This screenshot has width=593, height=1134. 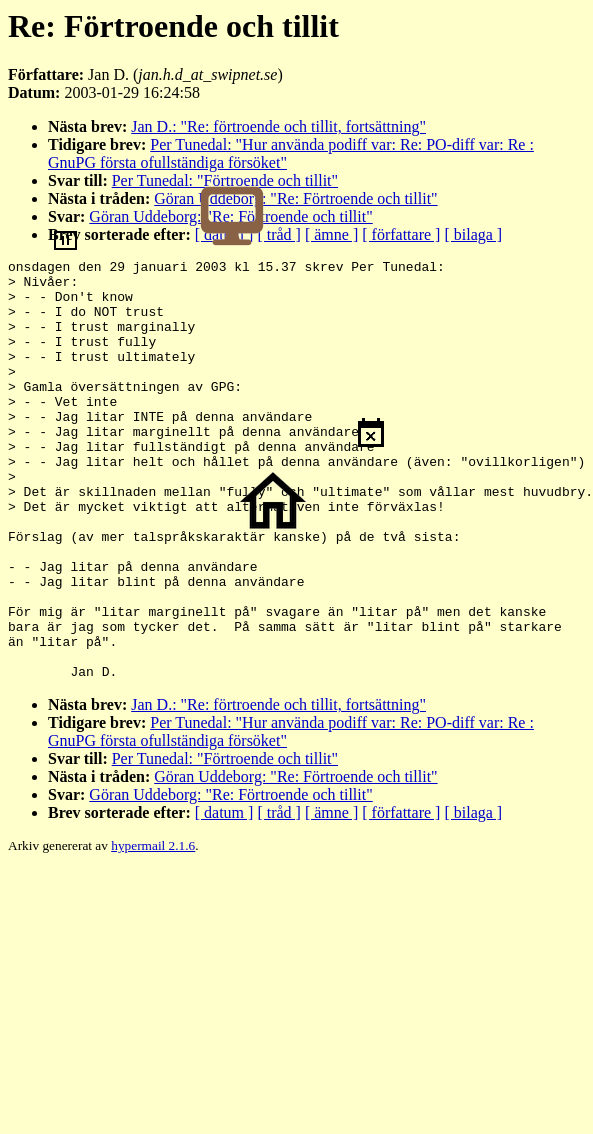 I want to click on navigate to home screen, so click(x=273, y=502).